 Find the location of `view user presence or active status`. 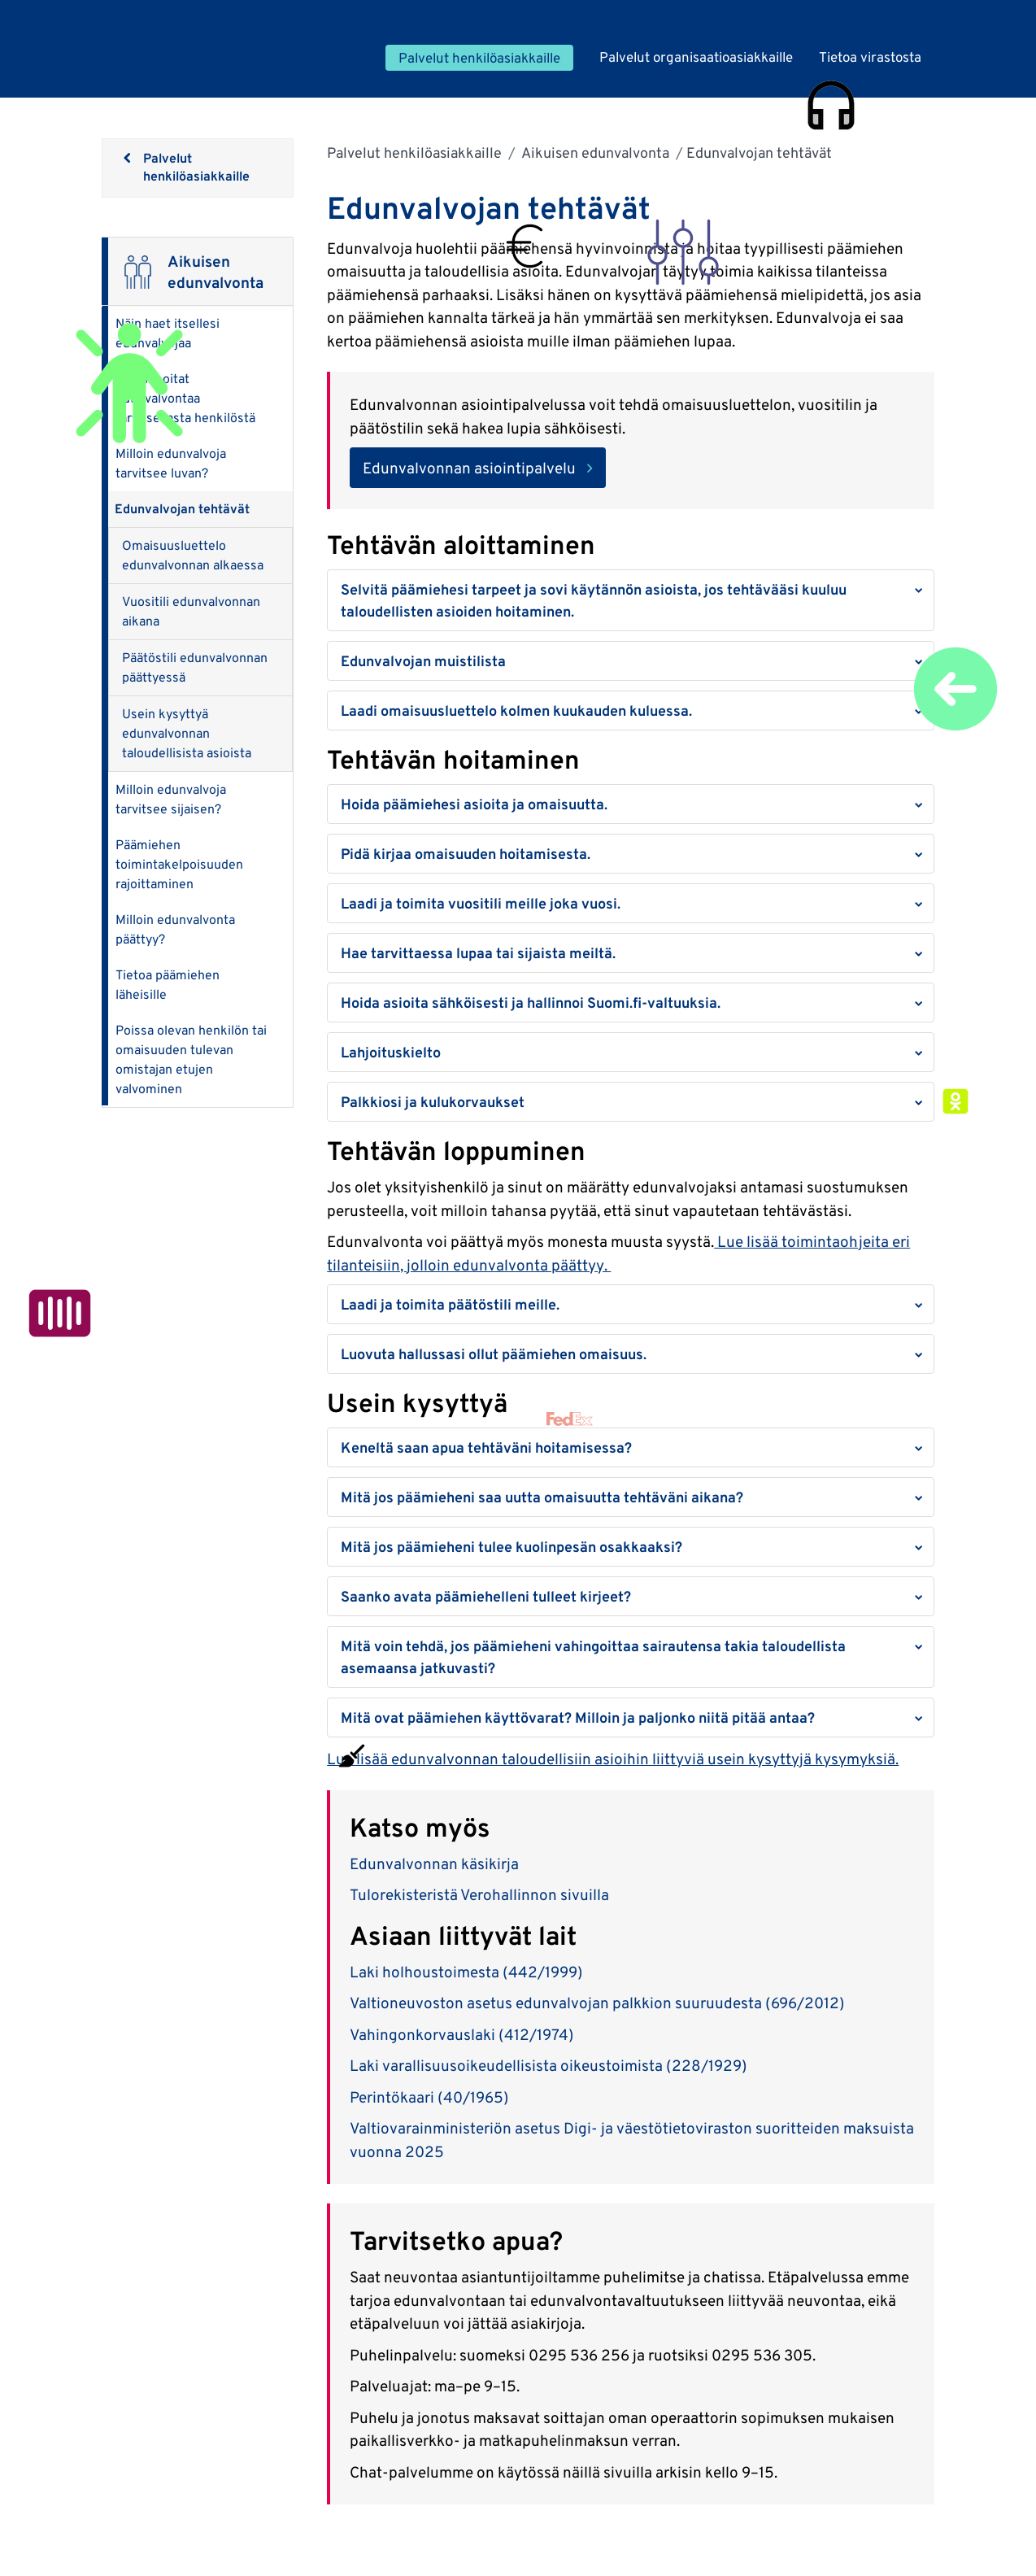

view user presence or active status is located at coordinates (129, 383).